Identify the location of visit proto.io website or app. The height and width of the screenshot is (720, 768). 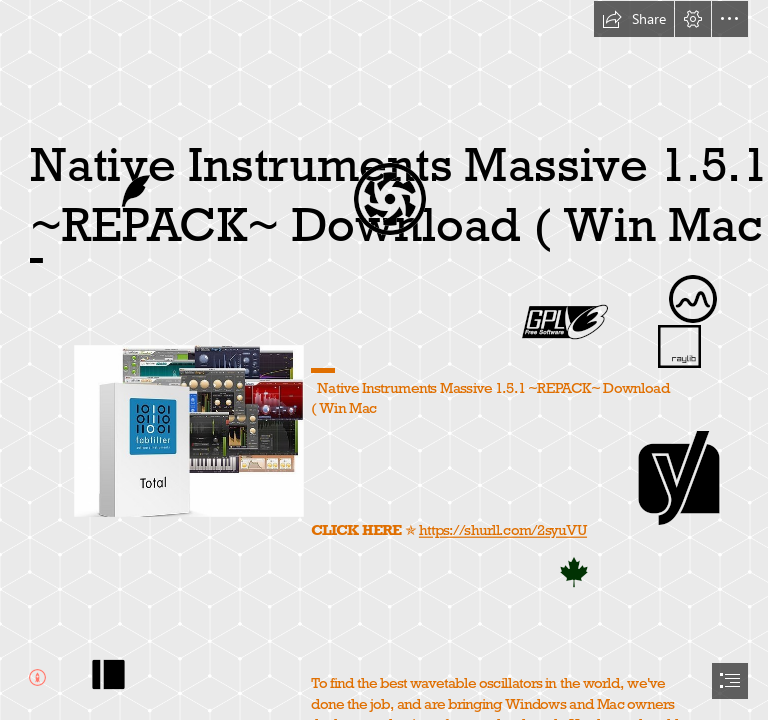
(37, 677).